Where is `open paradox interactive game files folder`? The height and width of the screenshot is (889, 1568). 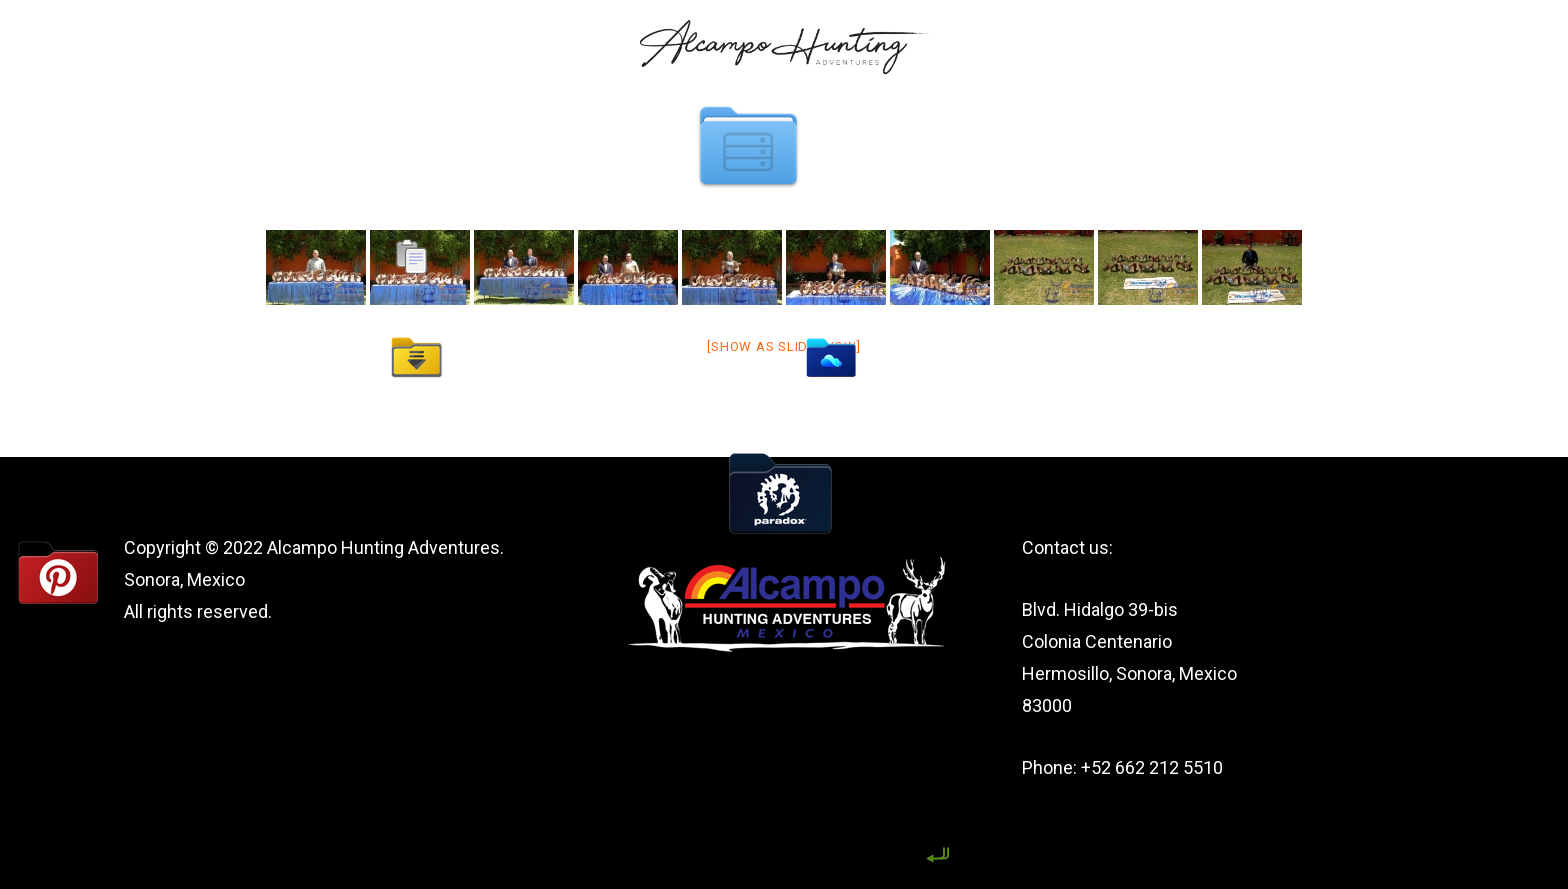 open paradox interactive game files folder is located at coordinates (780, 496).